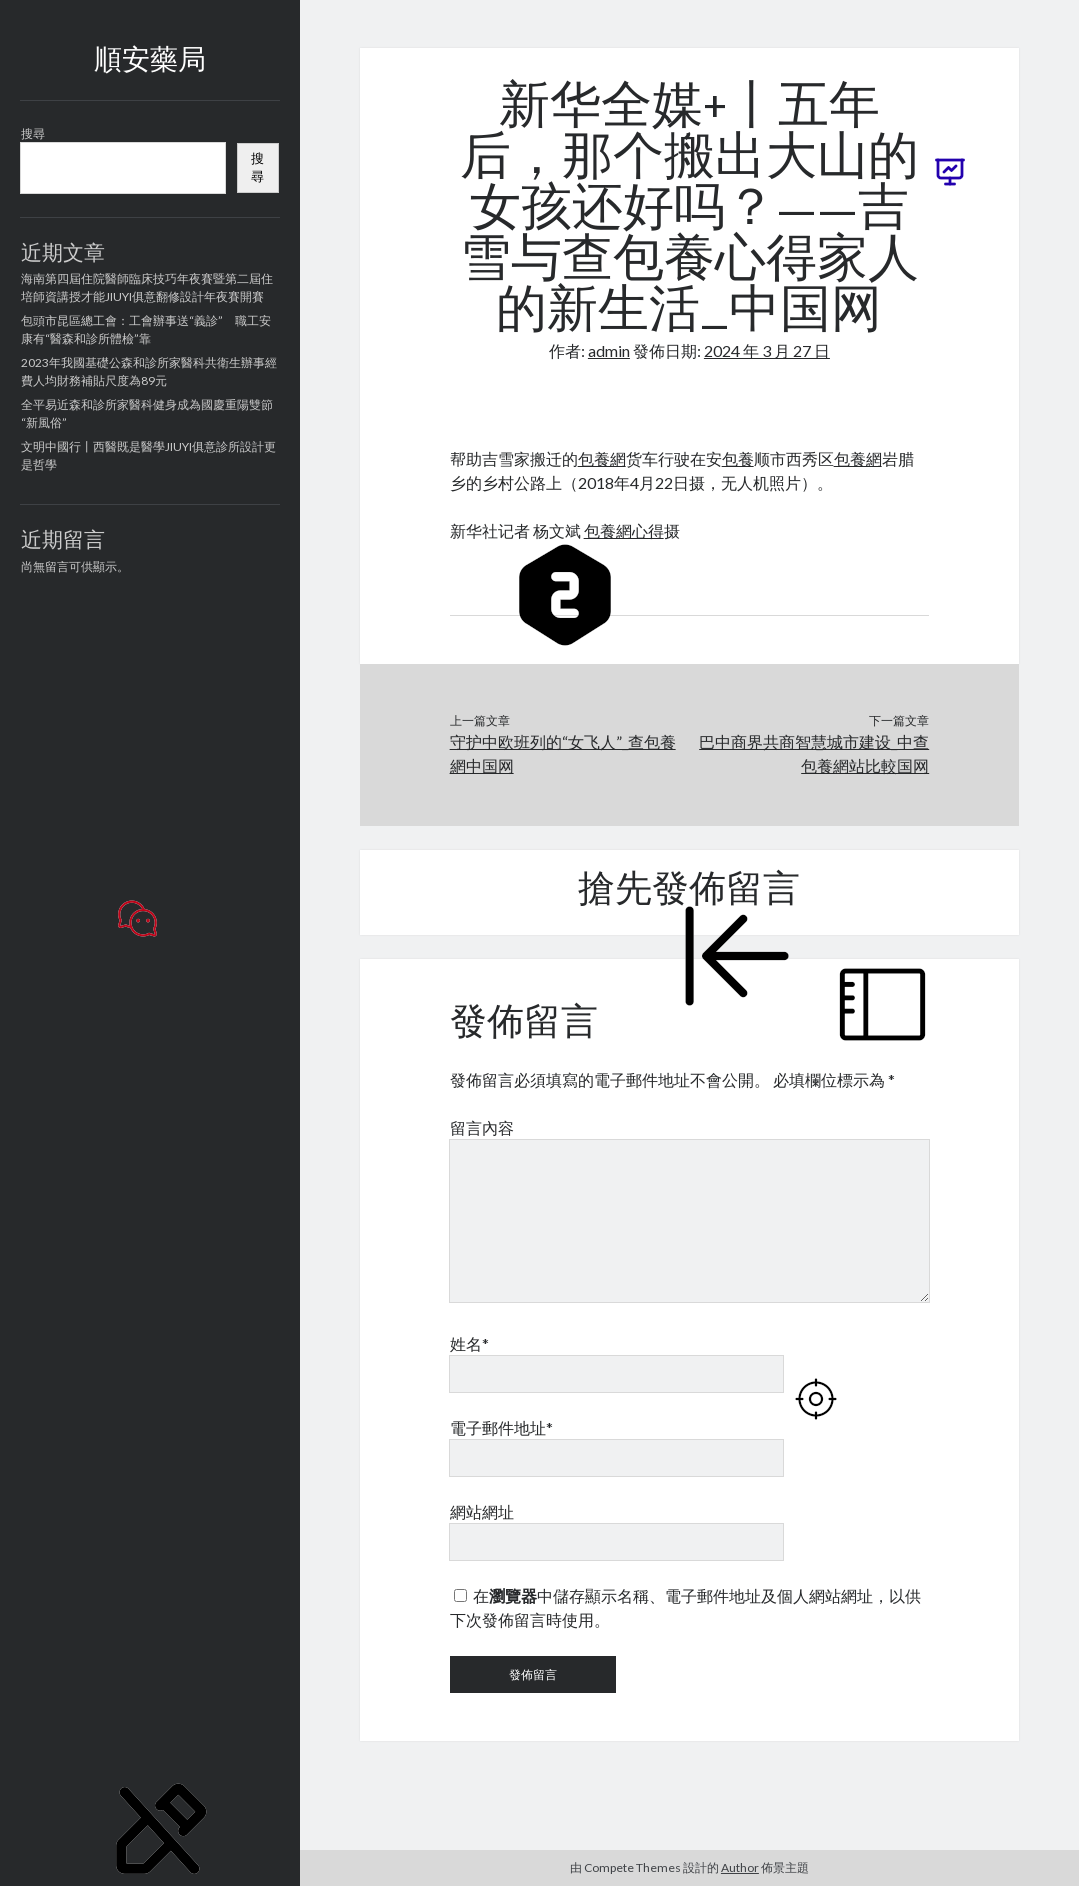 The width and height of the screenshot is (1079, 1886). What do you see at coordinates (882, 1004) in the screenshot?
I see `toggle sidebar navigation panel` at bounding box center [882, 1004].